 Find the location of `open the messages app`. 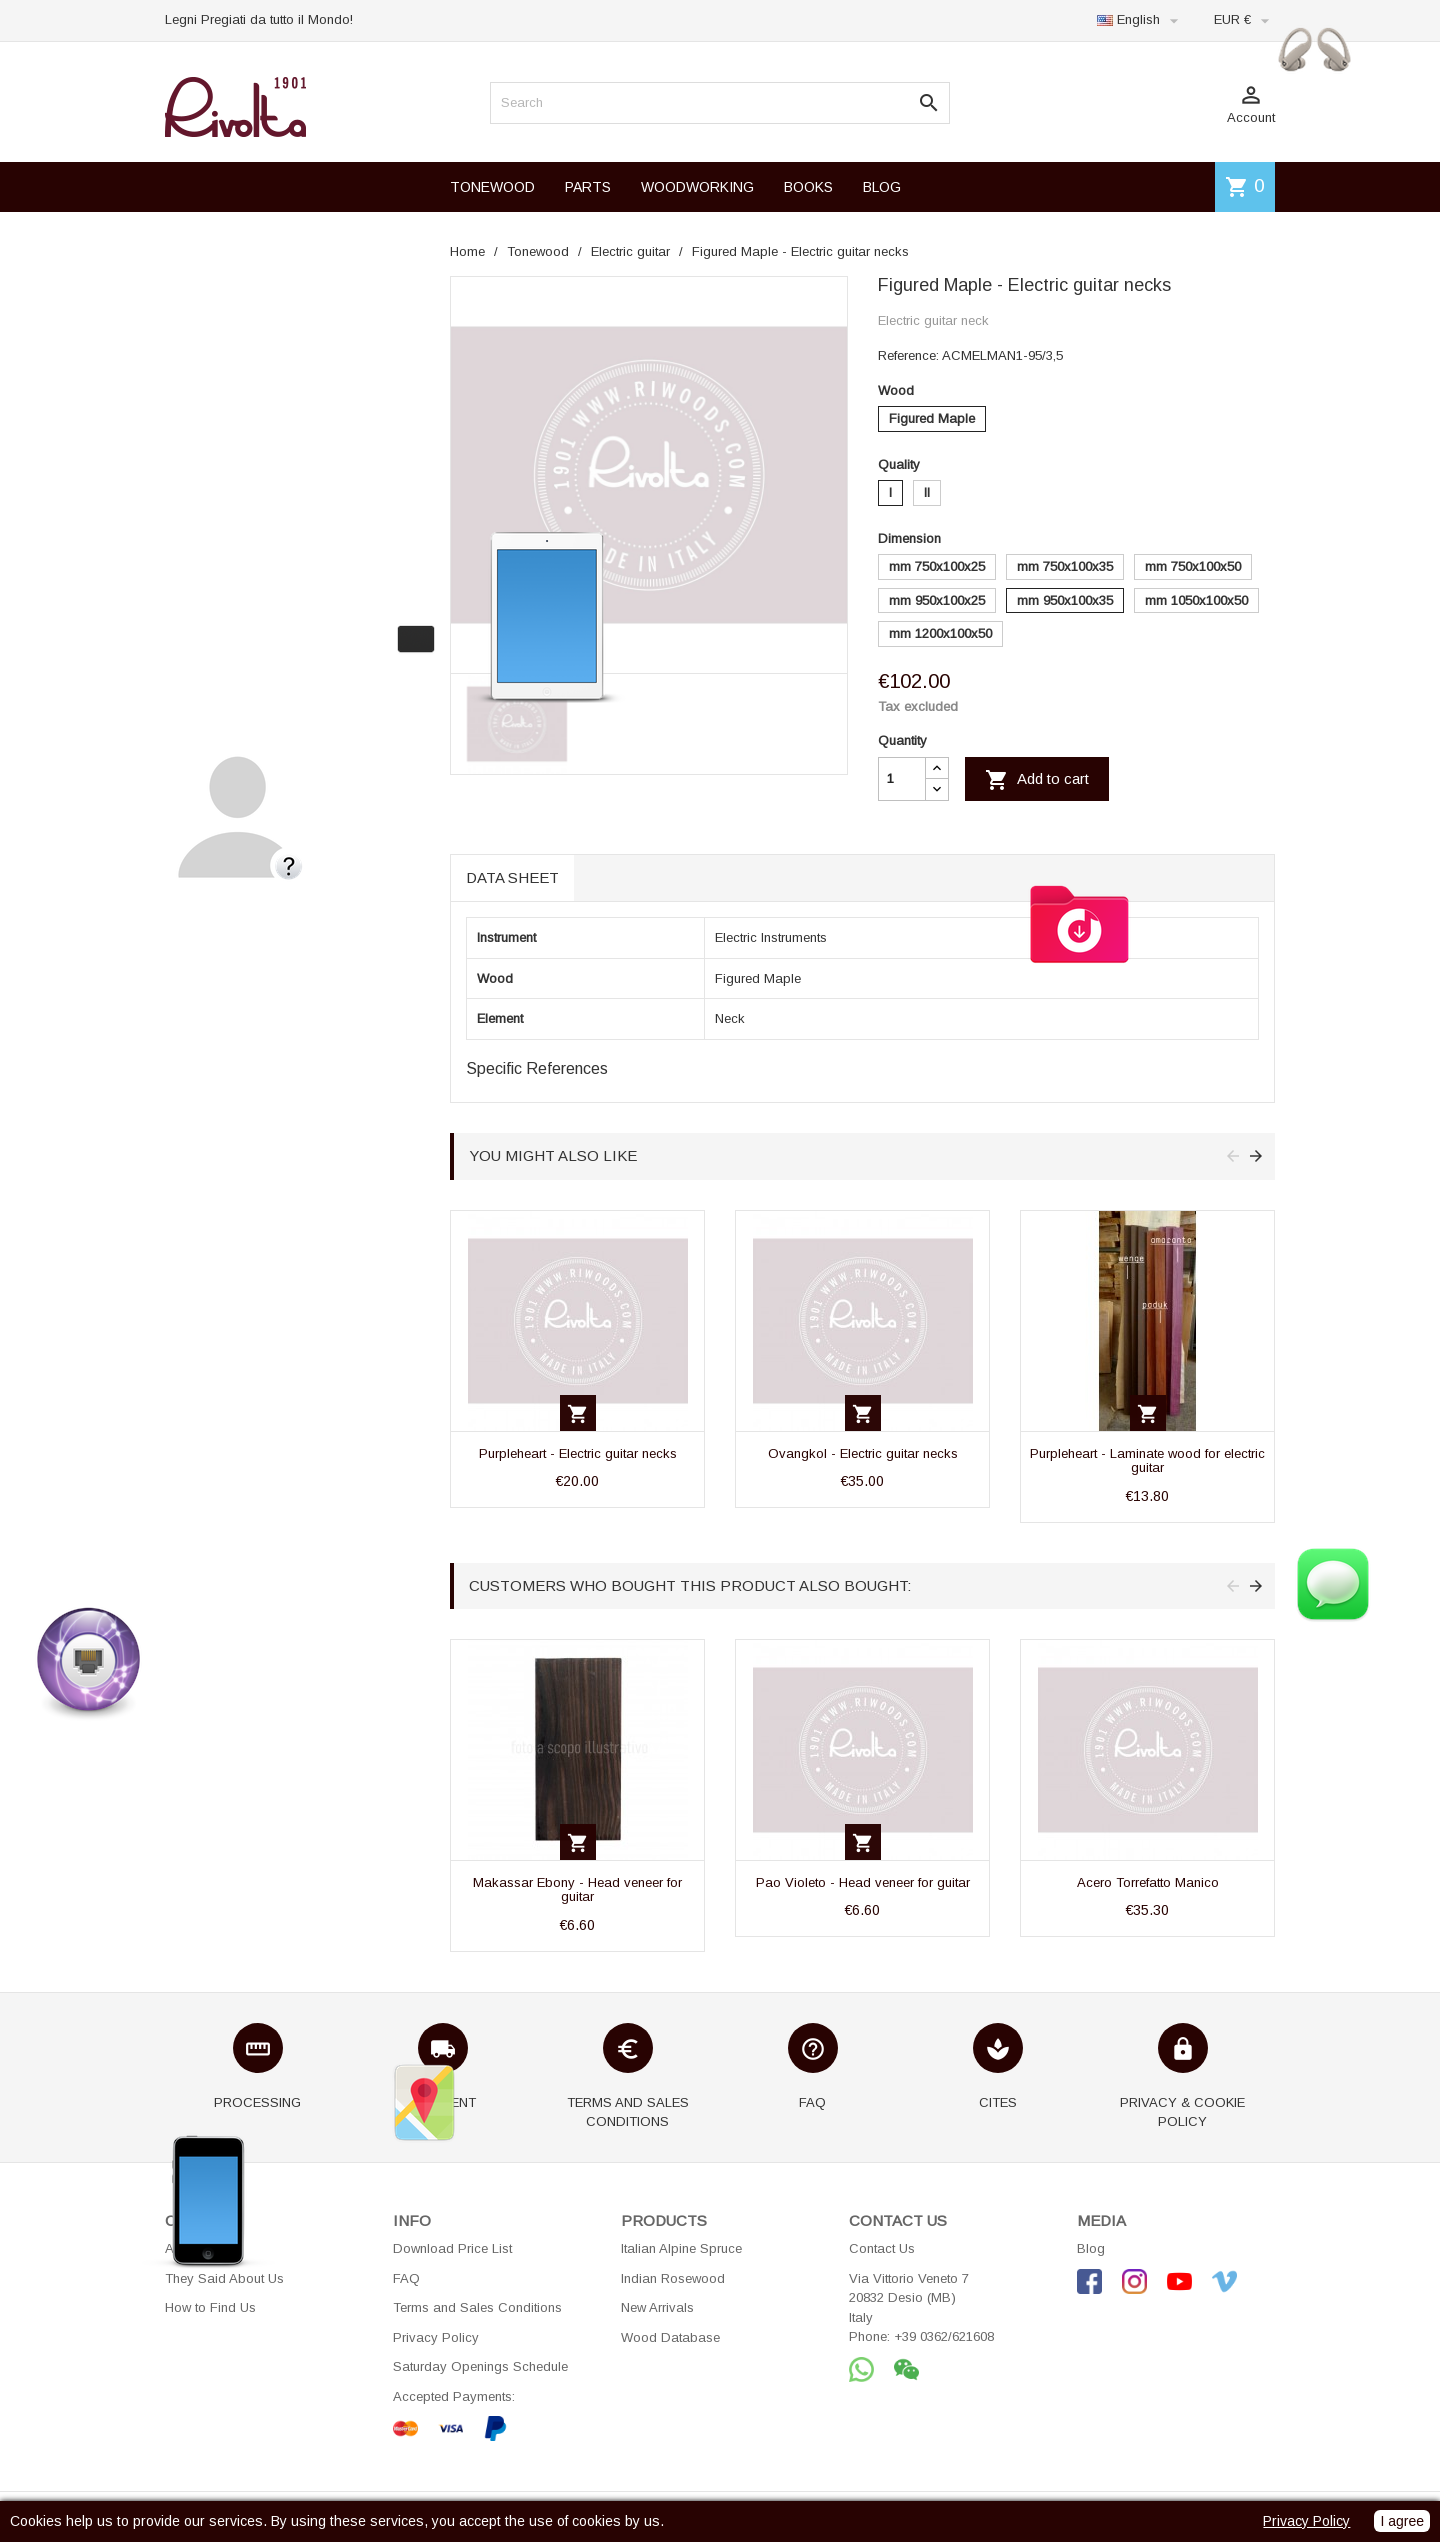

open the messages app is located at coordinates (1333, 1584).